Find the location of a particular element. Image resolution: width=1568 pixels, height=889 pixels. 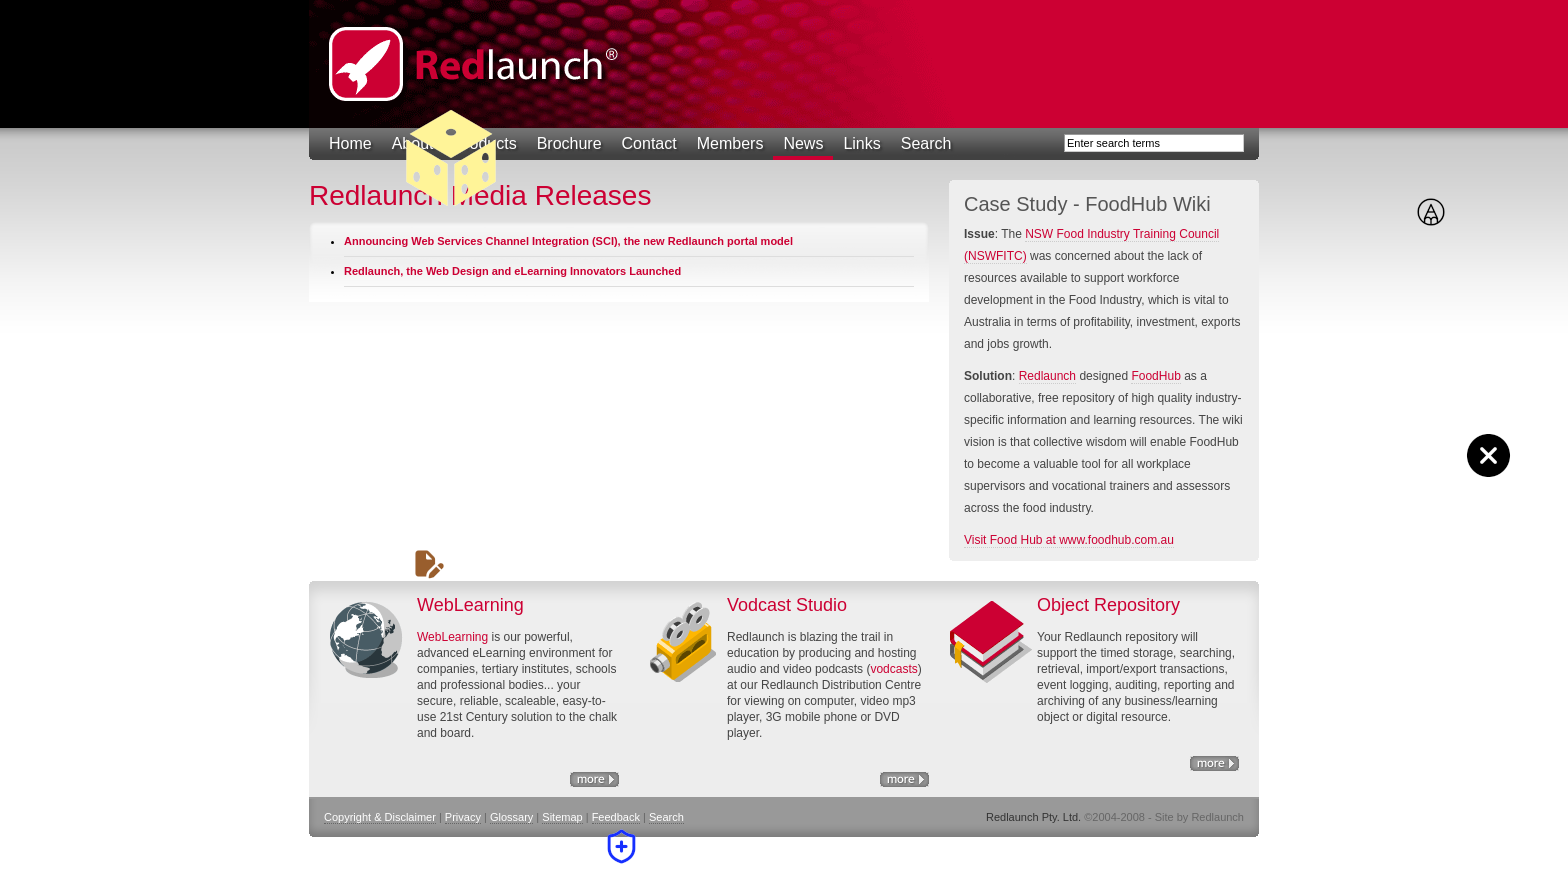

randomize or shuffle content is located at coordinates (451, 158).